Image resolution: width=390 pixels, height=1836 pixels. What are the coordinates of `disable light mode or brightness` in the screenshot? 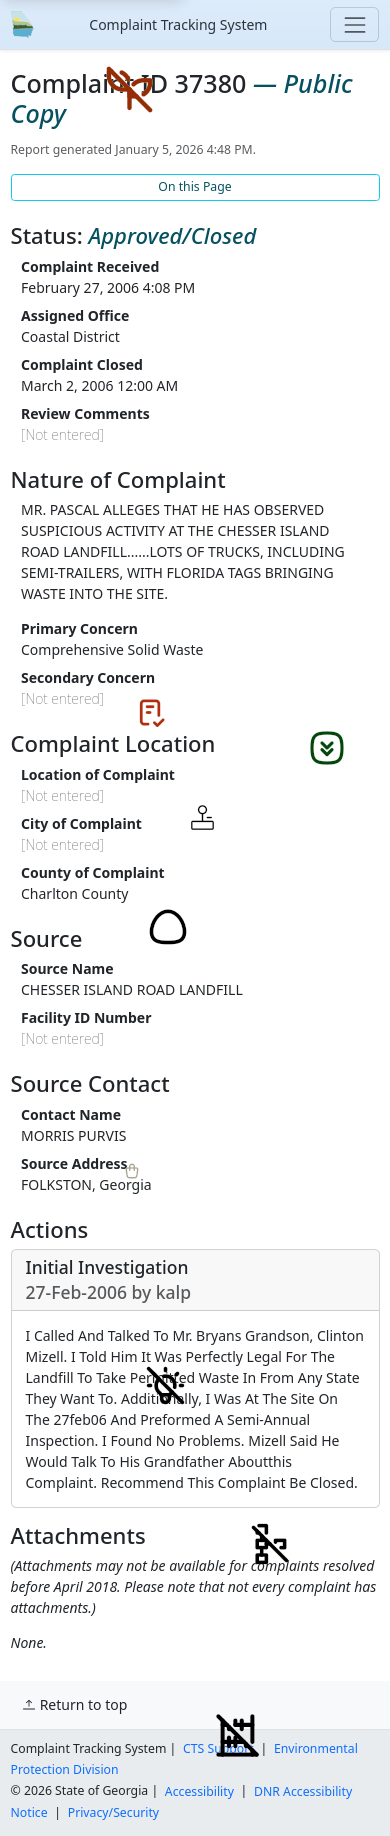 It's located at (165, 1385).